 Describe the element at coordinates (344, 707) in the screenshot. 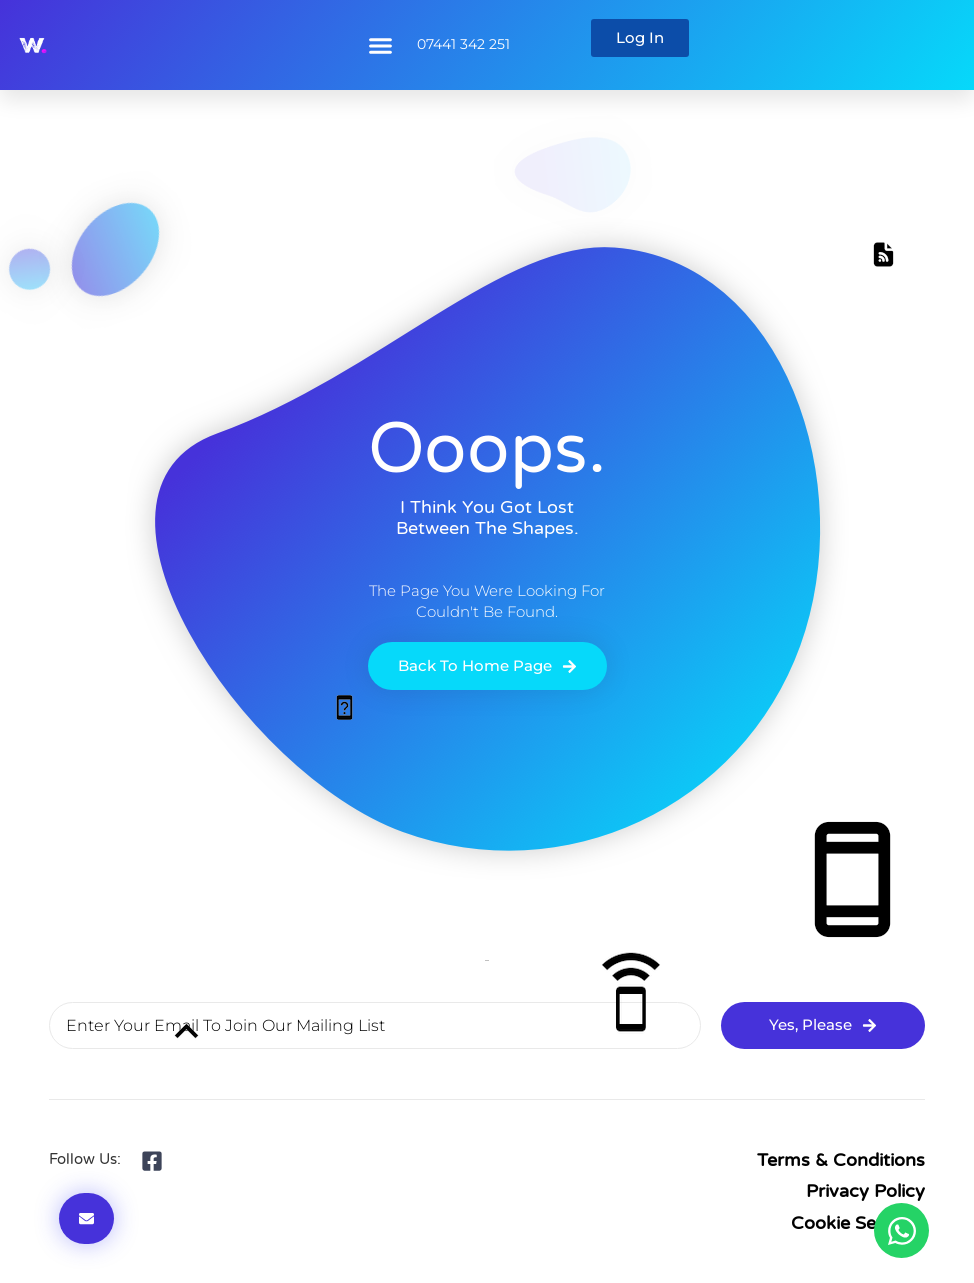

I see `indicates an unrecognized or unknown device` at that location.